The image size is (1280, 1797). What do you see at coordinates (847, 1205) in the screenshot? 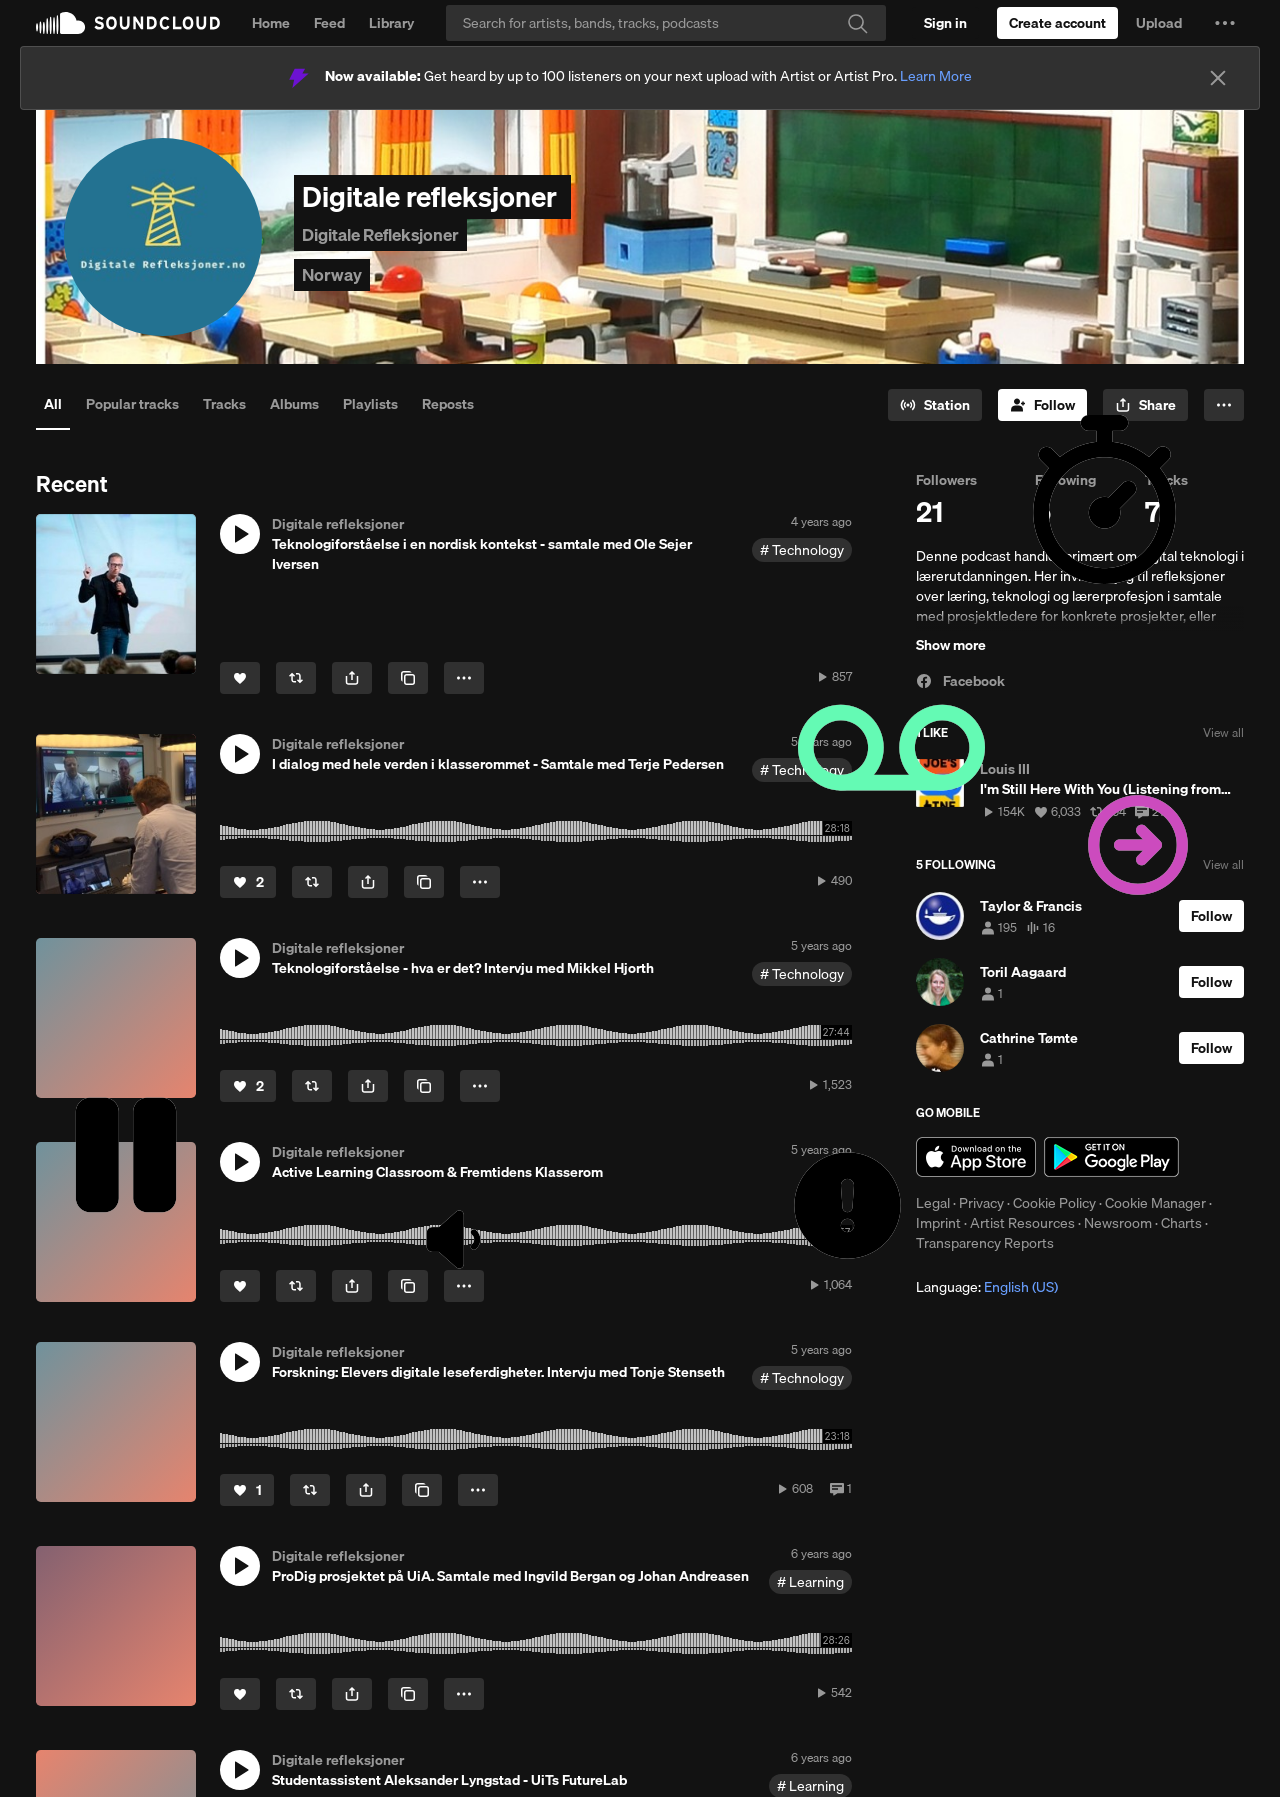
I see `indicates a warning or alert requiring attention` at bounding box center [847, 1205].